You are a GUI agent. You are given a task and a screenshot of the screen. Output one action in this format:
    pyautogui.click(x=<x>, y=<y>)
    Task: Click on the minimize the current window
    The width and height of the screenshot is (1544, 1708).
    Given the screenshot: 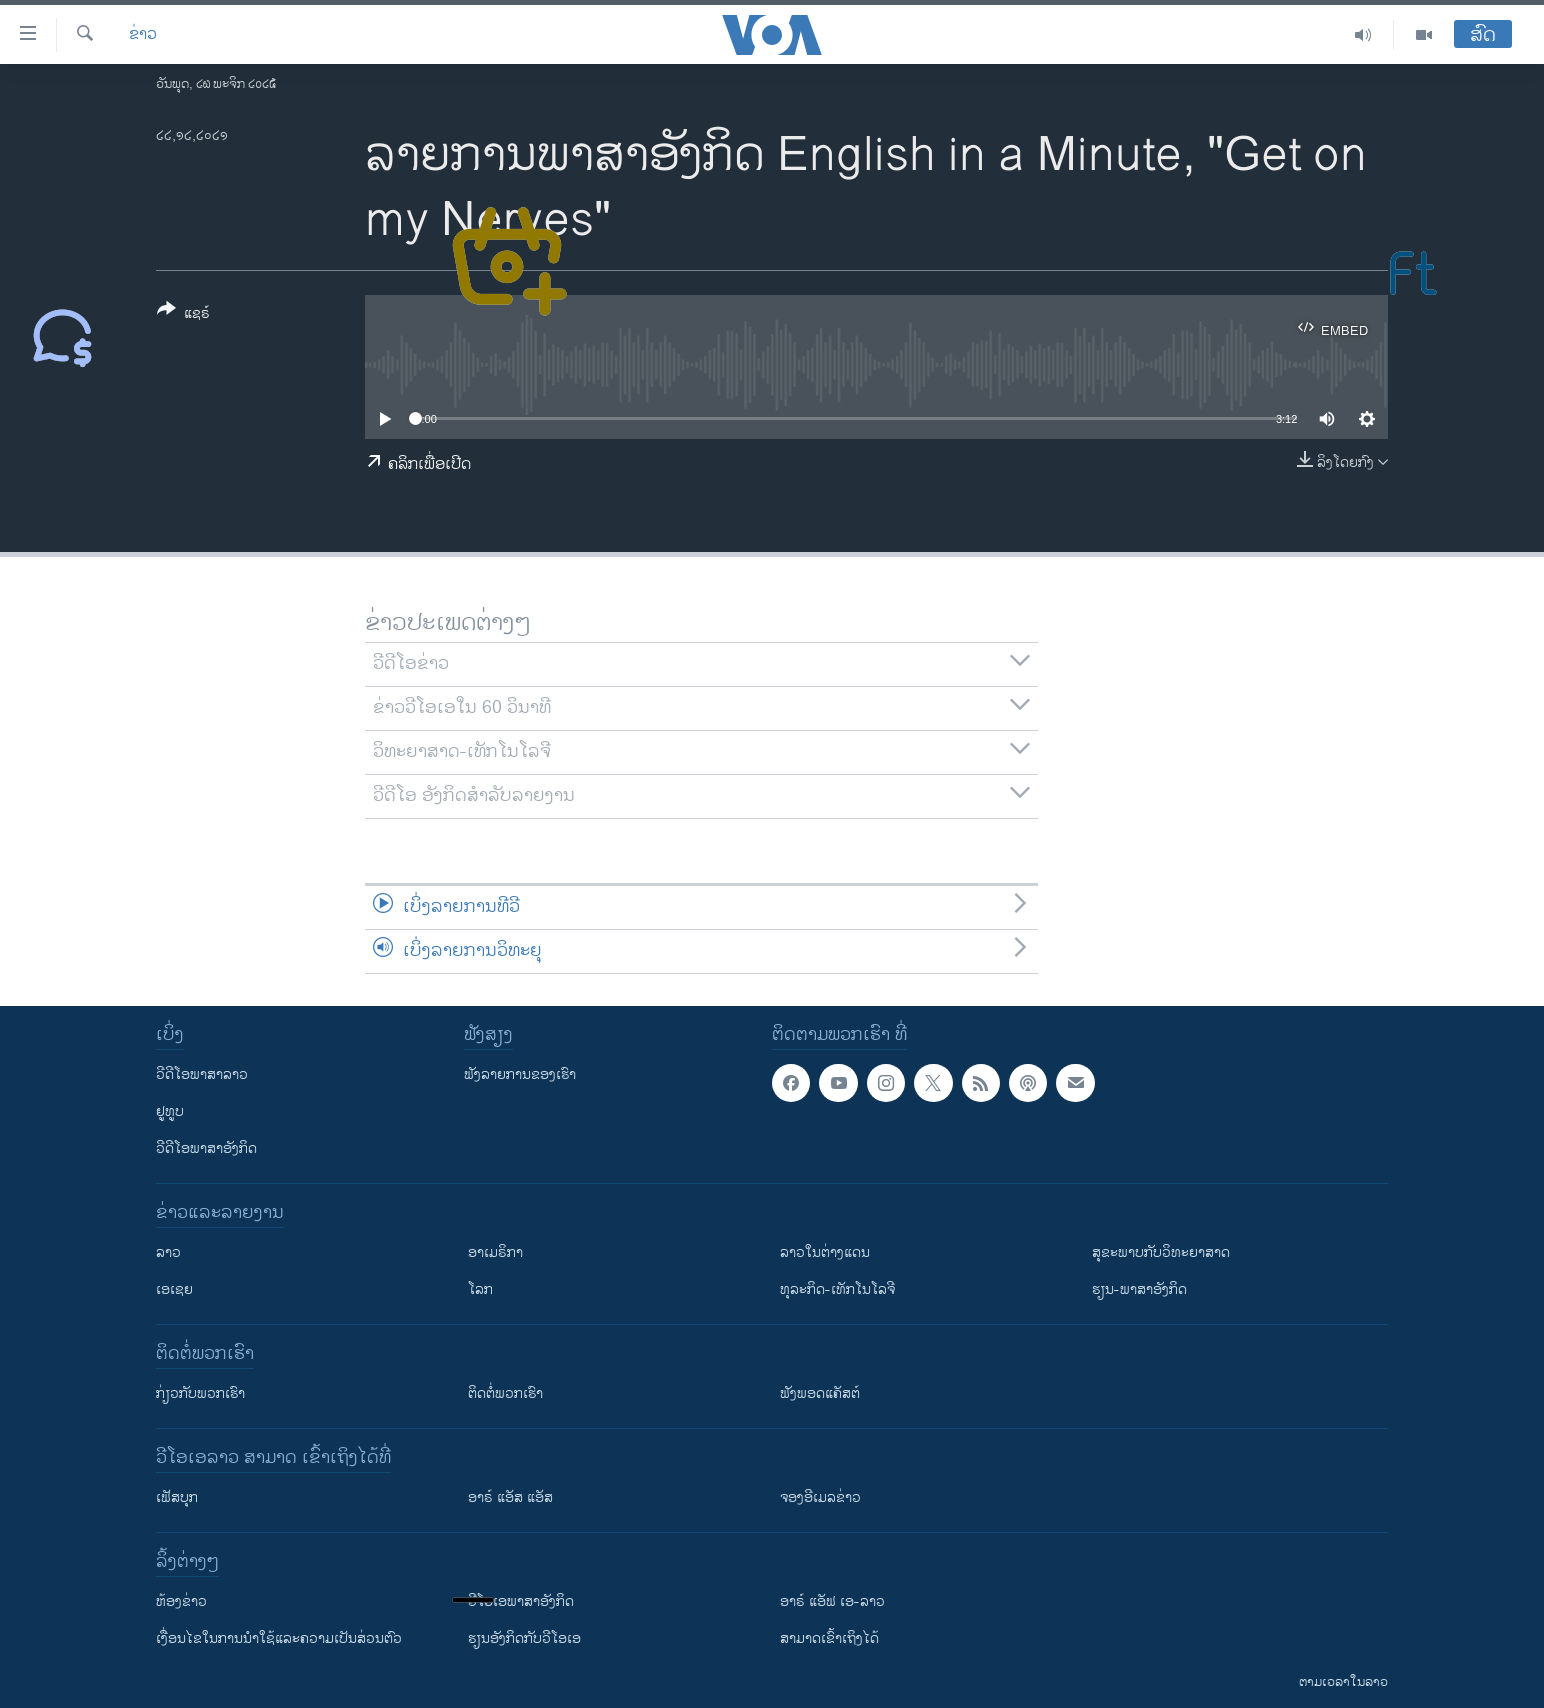 What is the action you would take?
    pyautogui.click(x=473, y=1587)
    